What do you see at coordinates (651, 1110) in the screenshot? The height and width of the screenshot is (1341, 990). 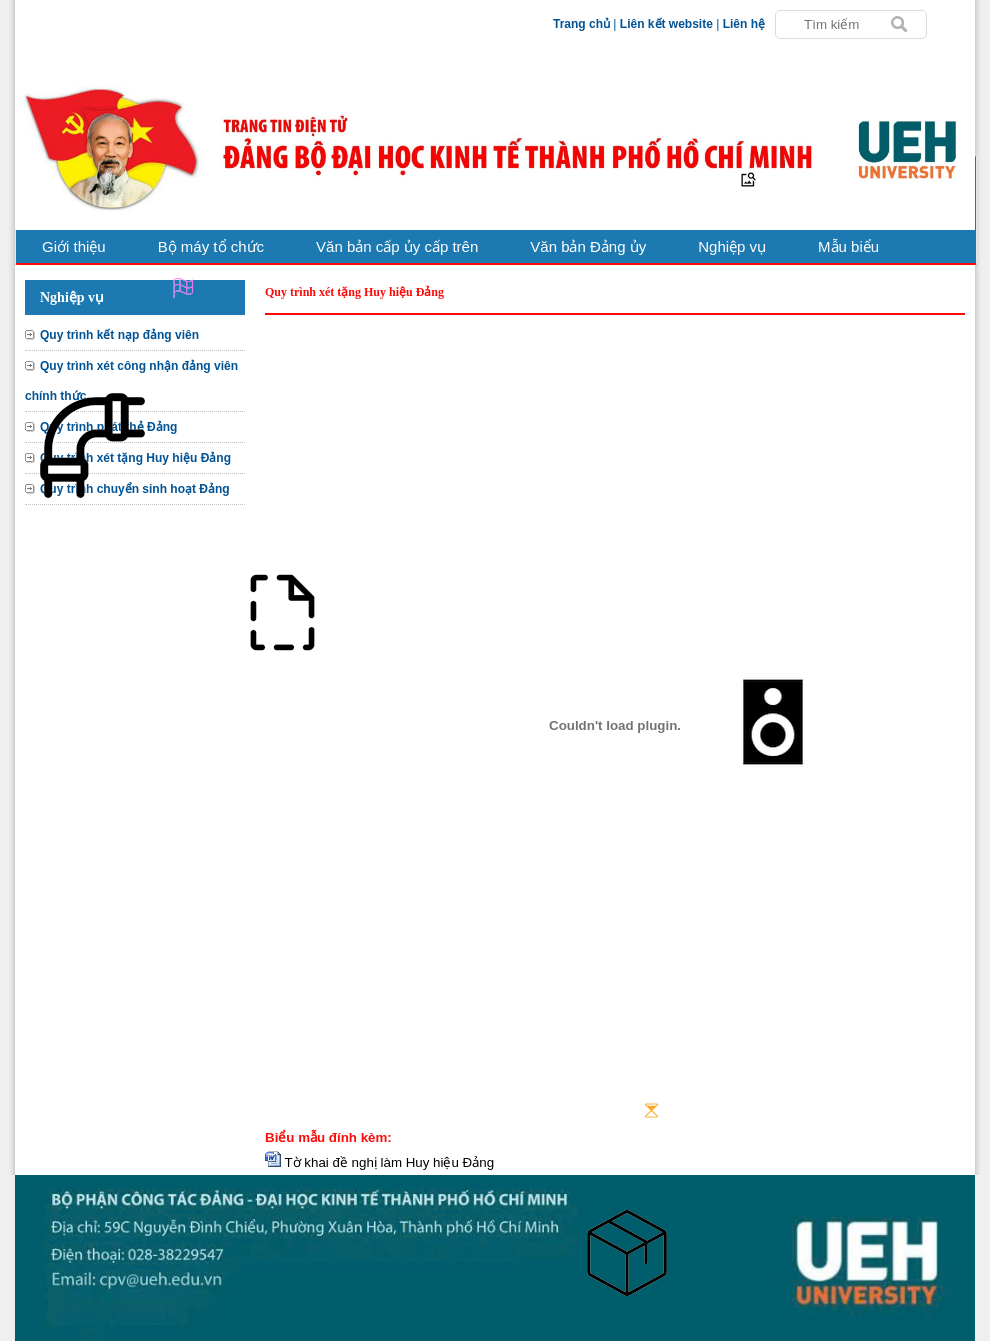 I see `indicates high time remaining` at bounding box center [651, 1110].